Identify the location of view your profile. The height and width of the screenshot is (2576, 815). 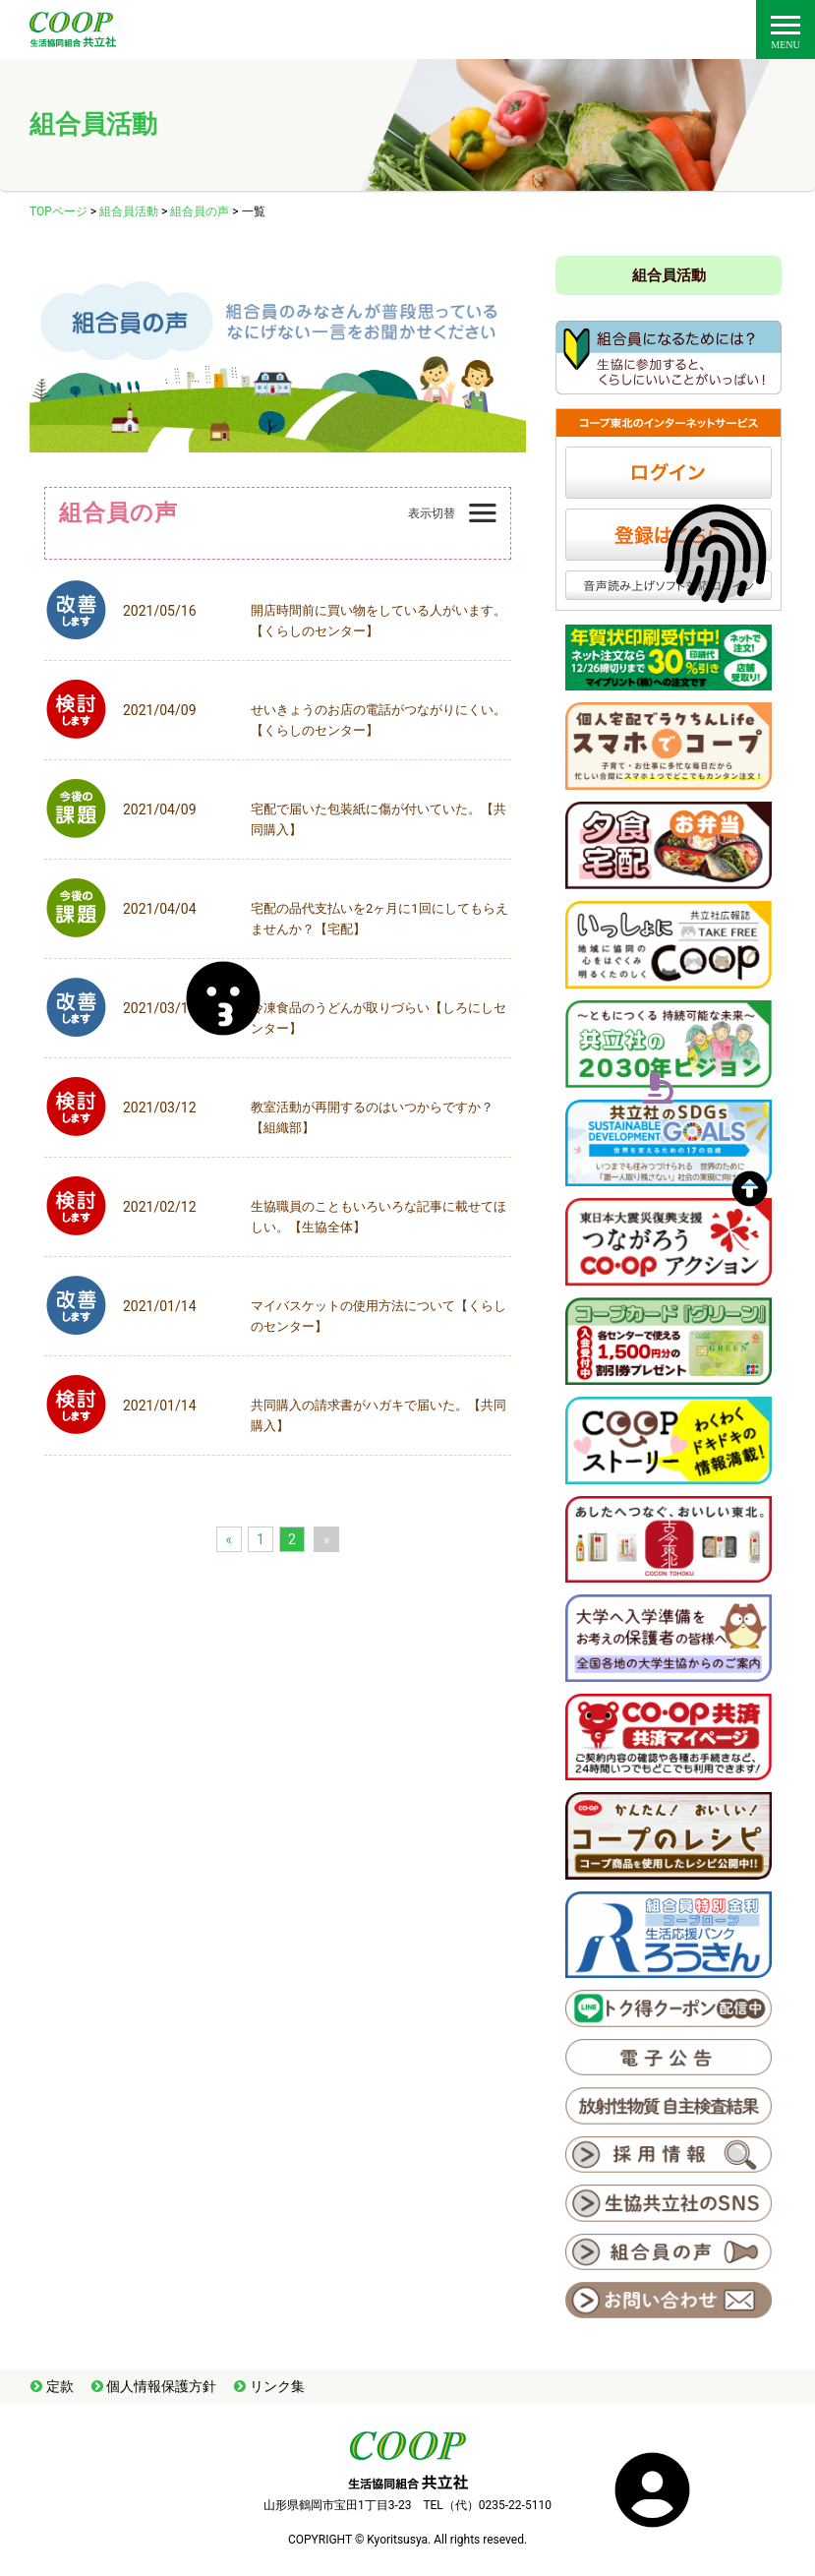
(652, 2489).